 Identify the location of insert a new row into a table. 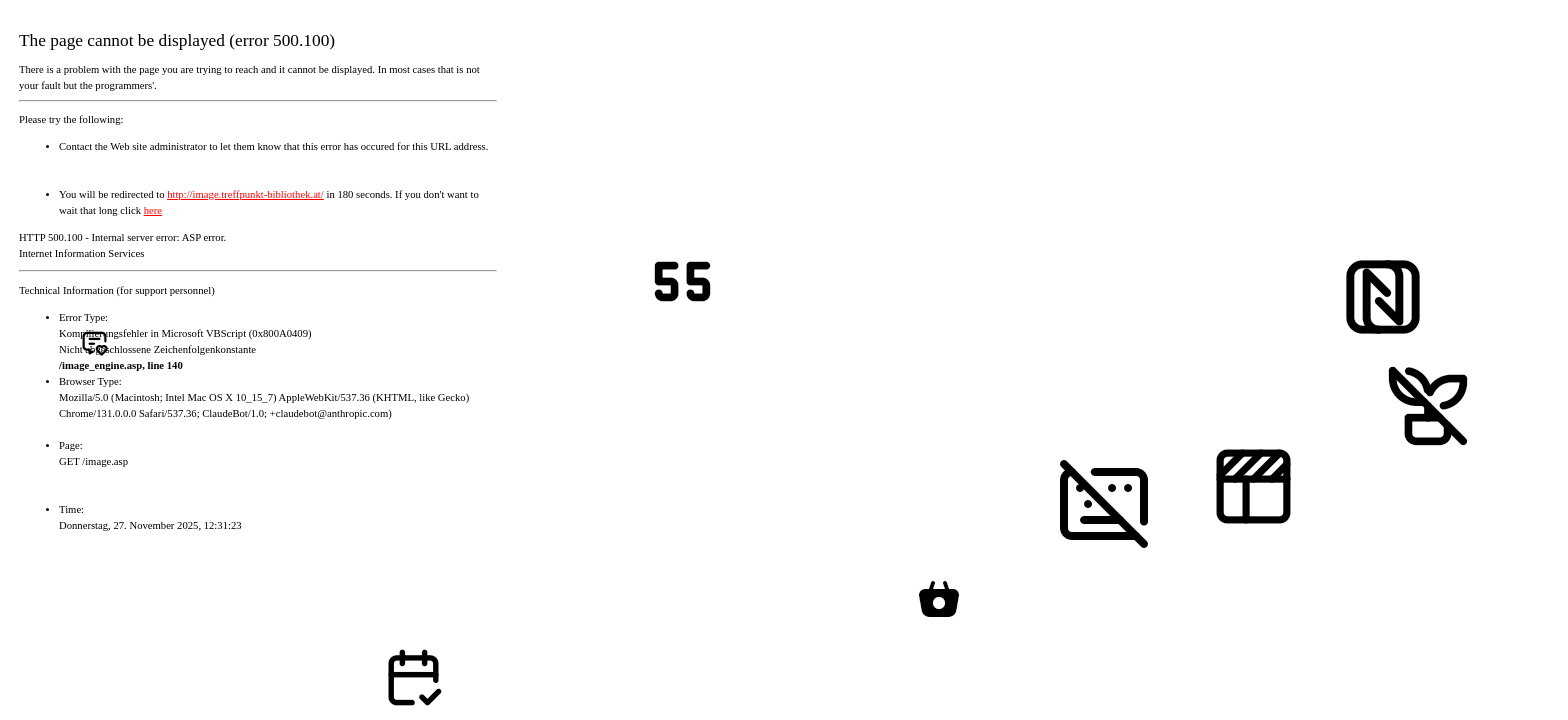
(1253, 486).